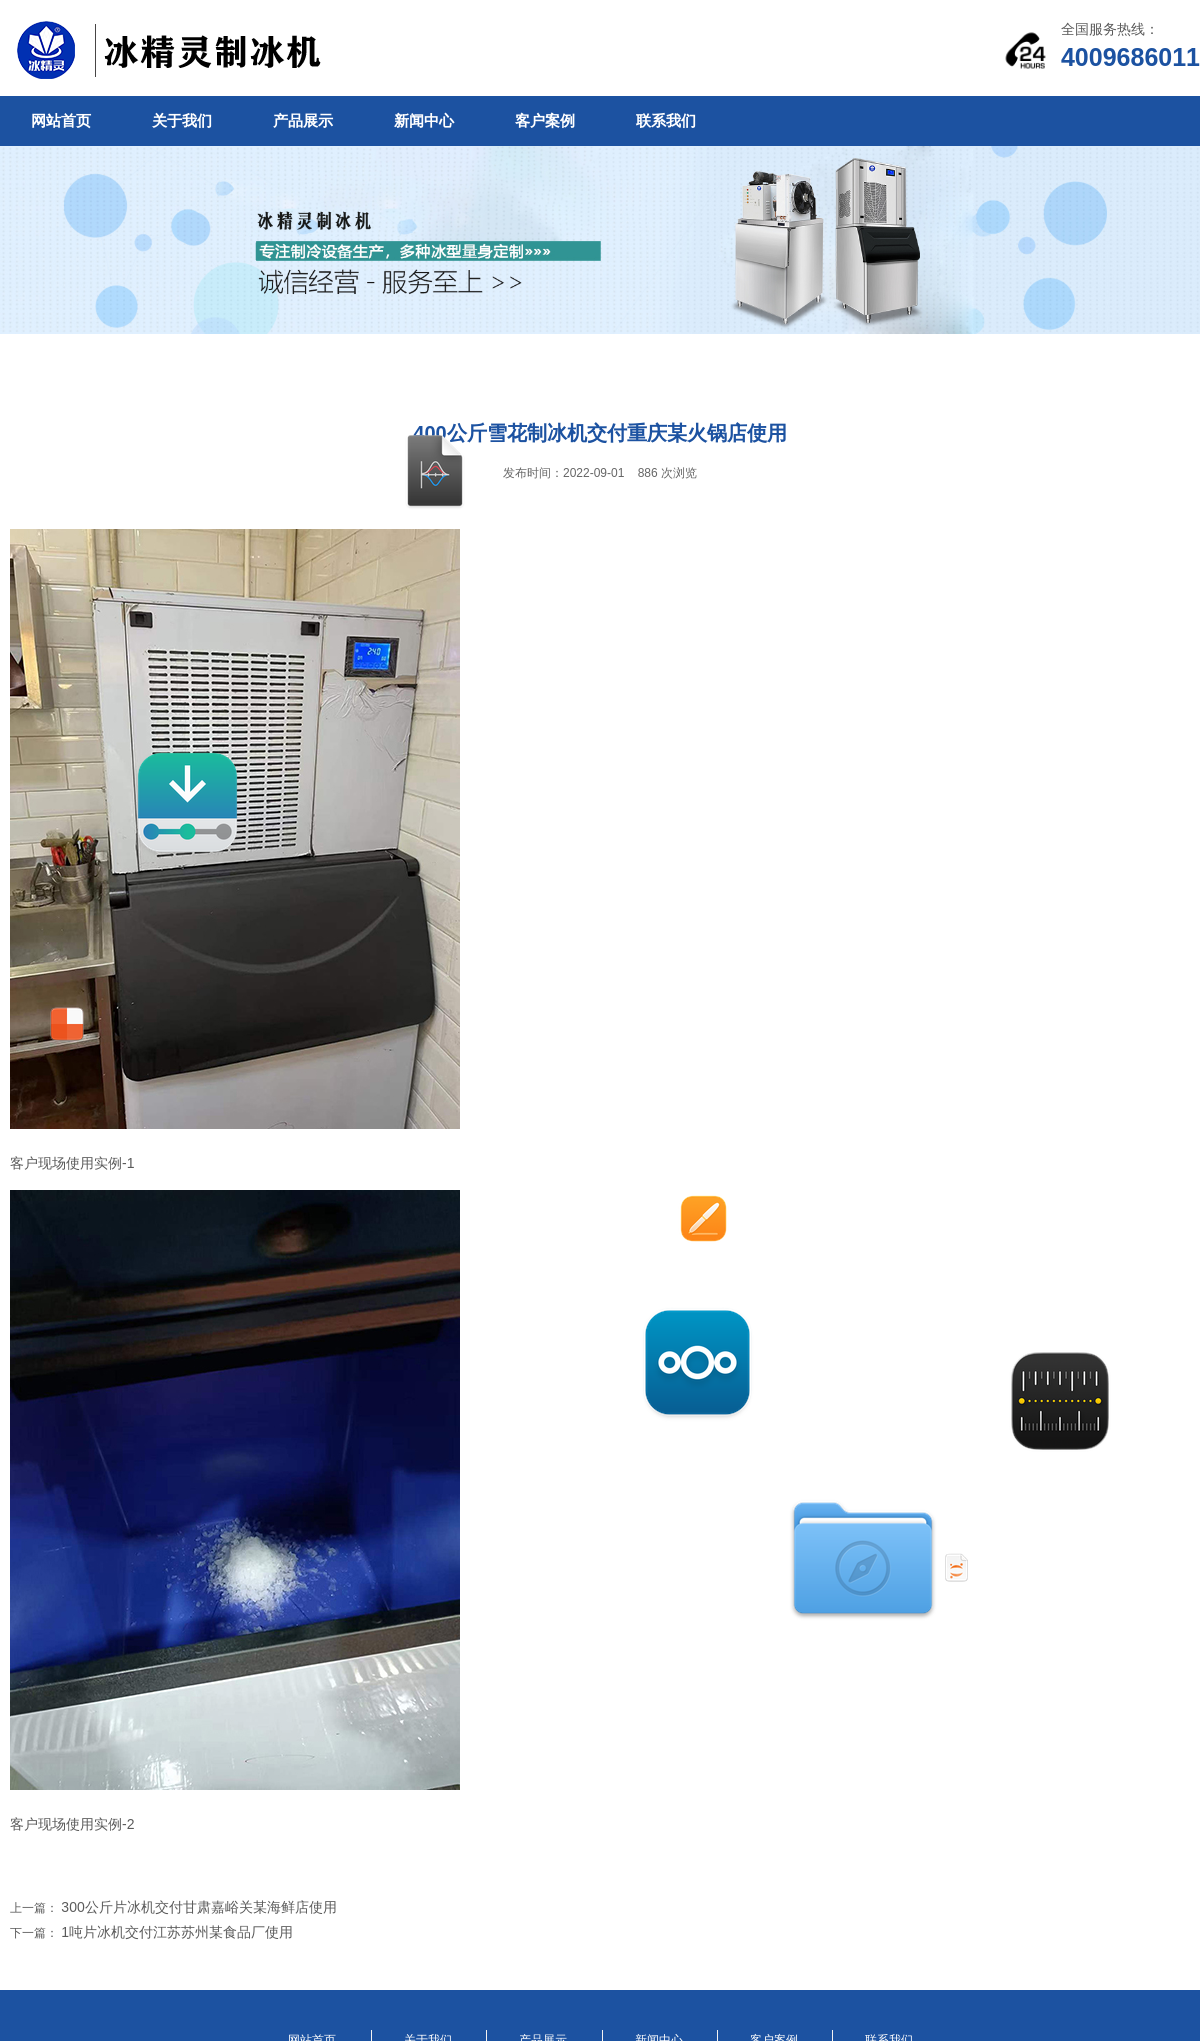 The height and width of the screenshot is (2041, 1200). Describe the element at coordinates (703, 1218) in the screenshot. I see `open Pages document editor` at that location.